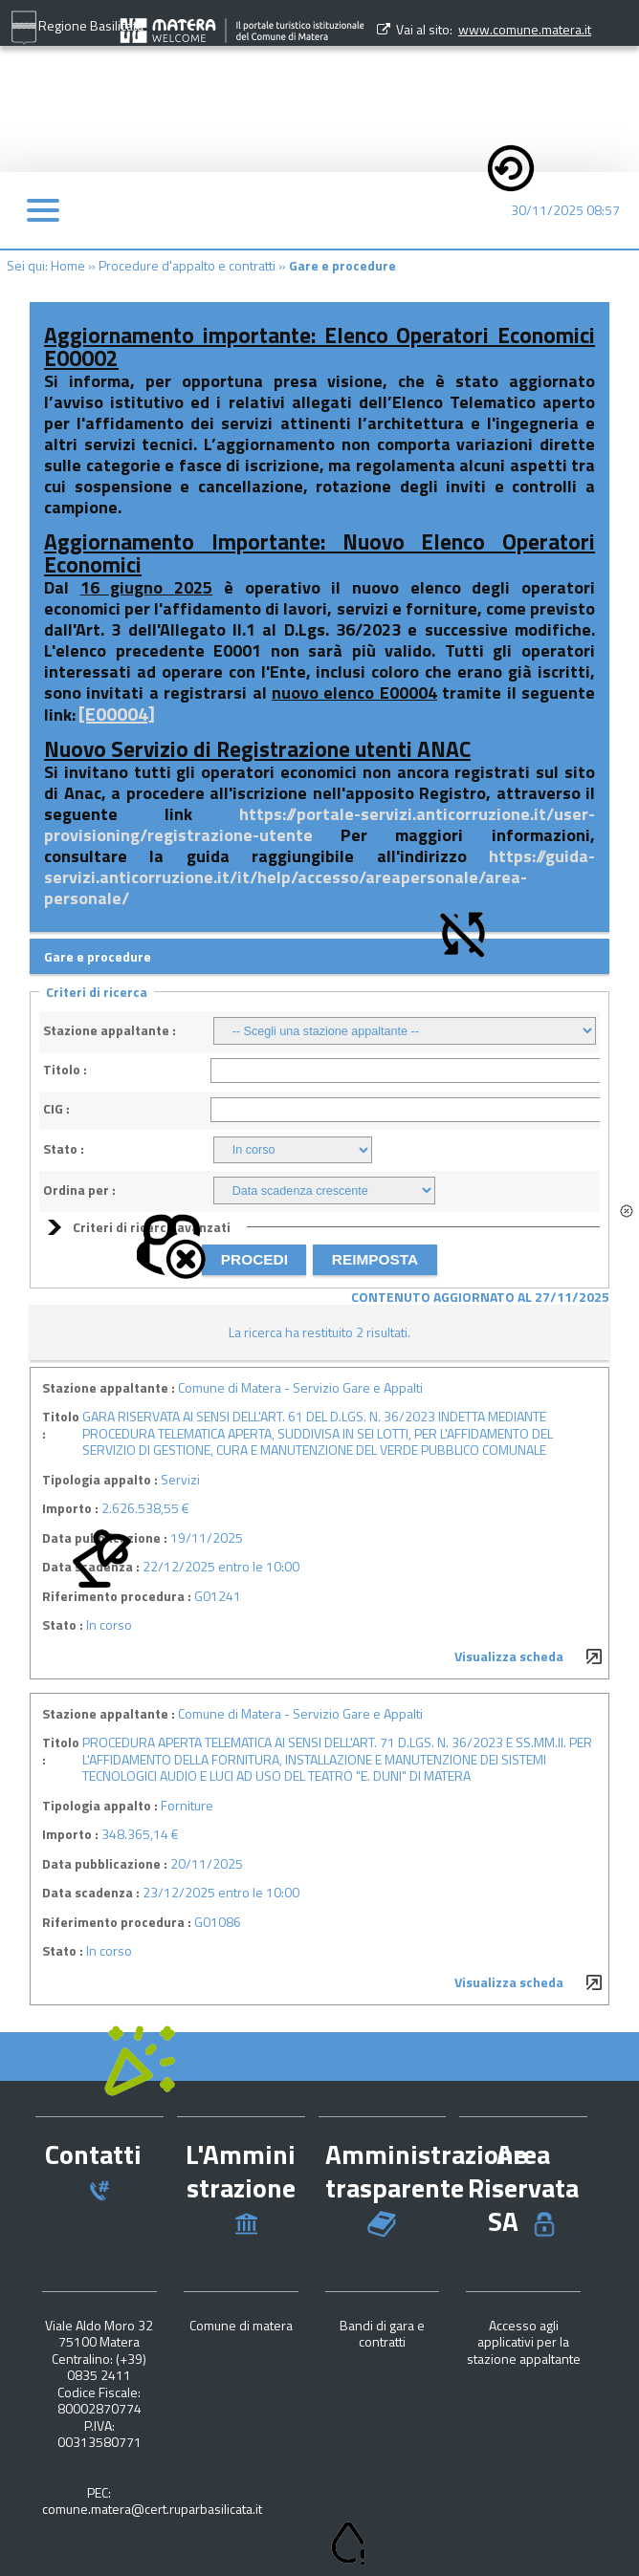 The height and width of the screenshot is (2576, 639). Describe the element at coordinates (463, 933) in the screenshot. I see `sync is disabled or turned off` at that location.